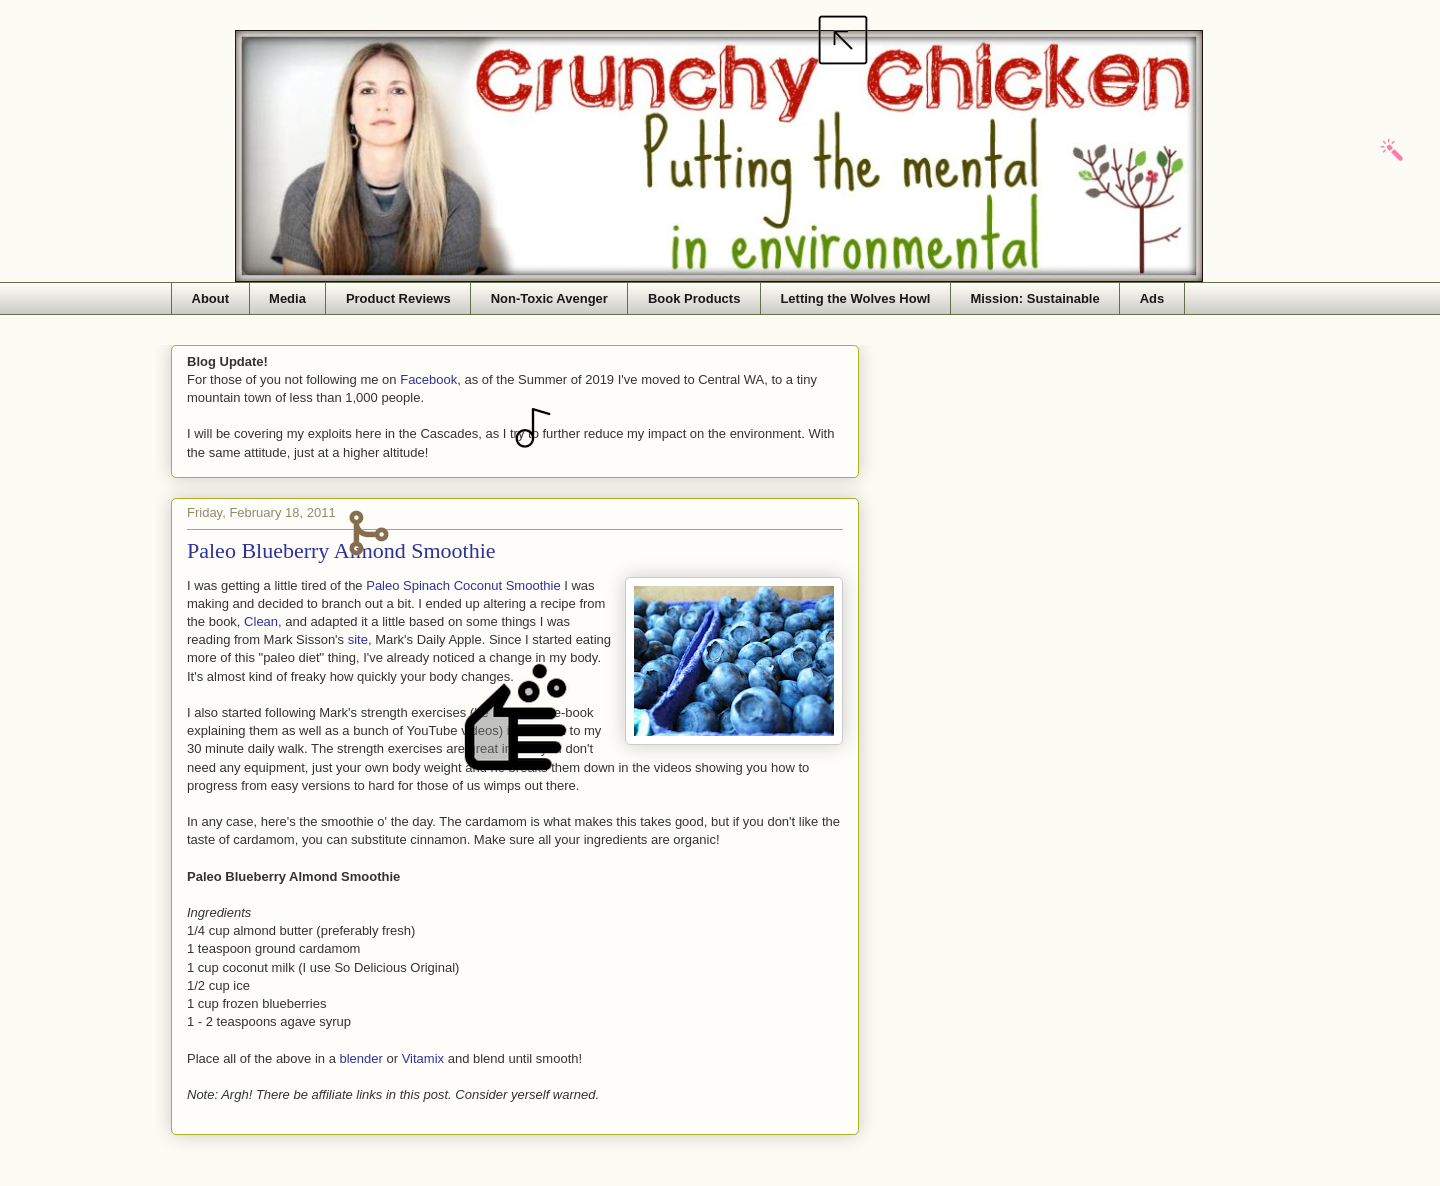 This screenshot has height=1186, width=1440. What do you see at coordinates (1392, 150) in the screenshot?
I see `apply auto-enhance or magic adjustments` at bounding box center [1392, 150].